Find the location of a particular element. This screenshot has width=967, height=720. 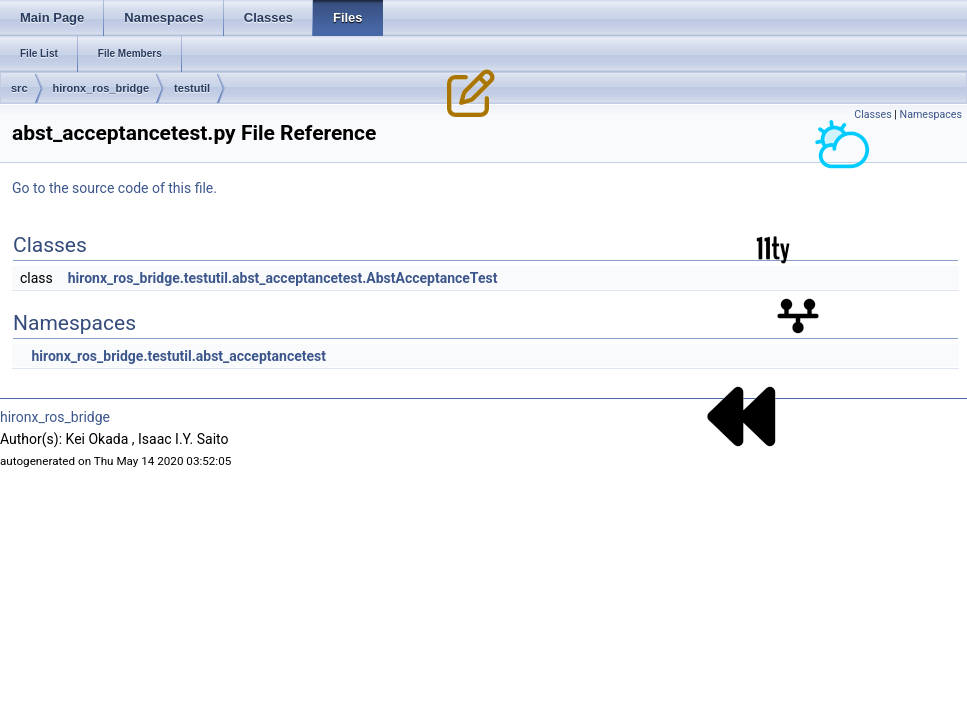

view current weather conditions is located at coordinates (842, 145).